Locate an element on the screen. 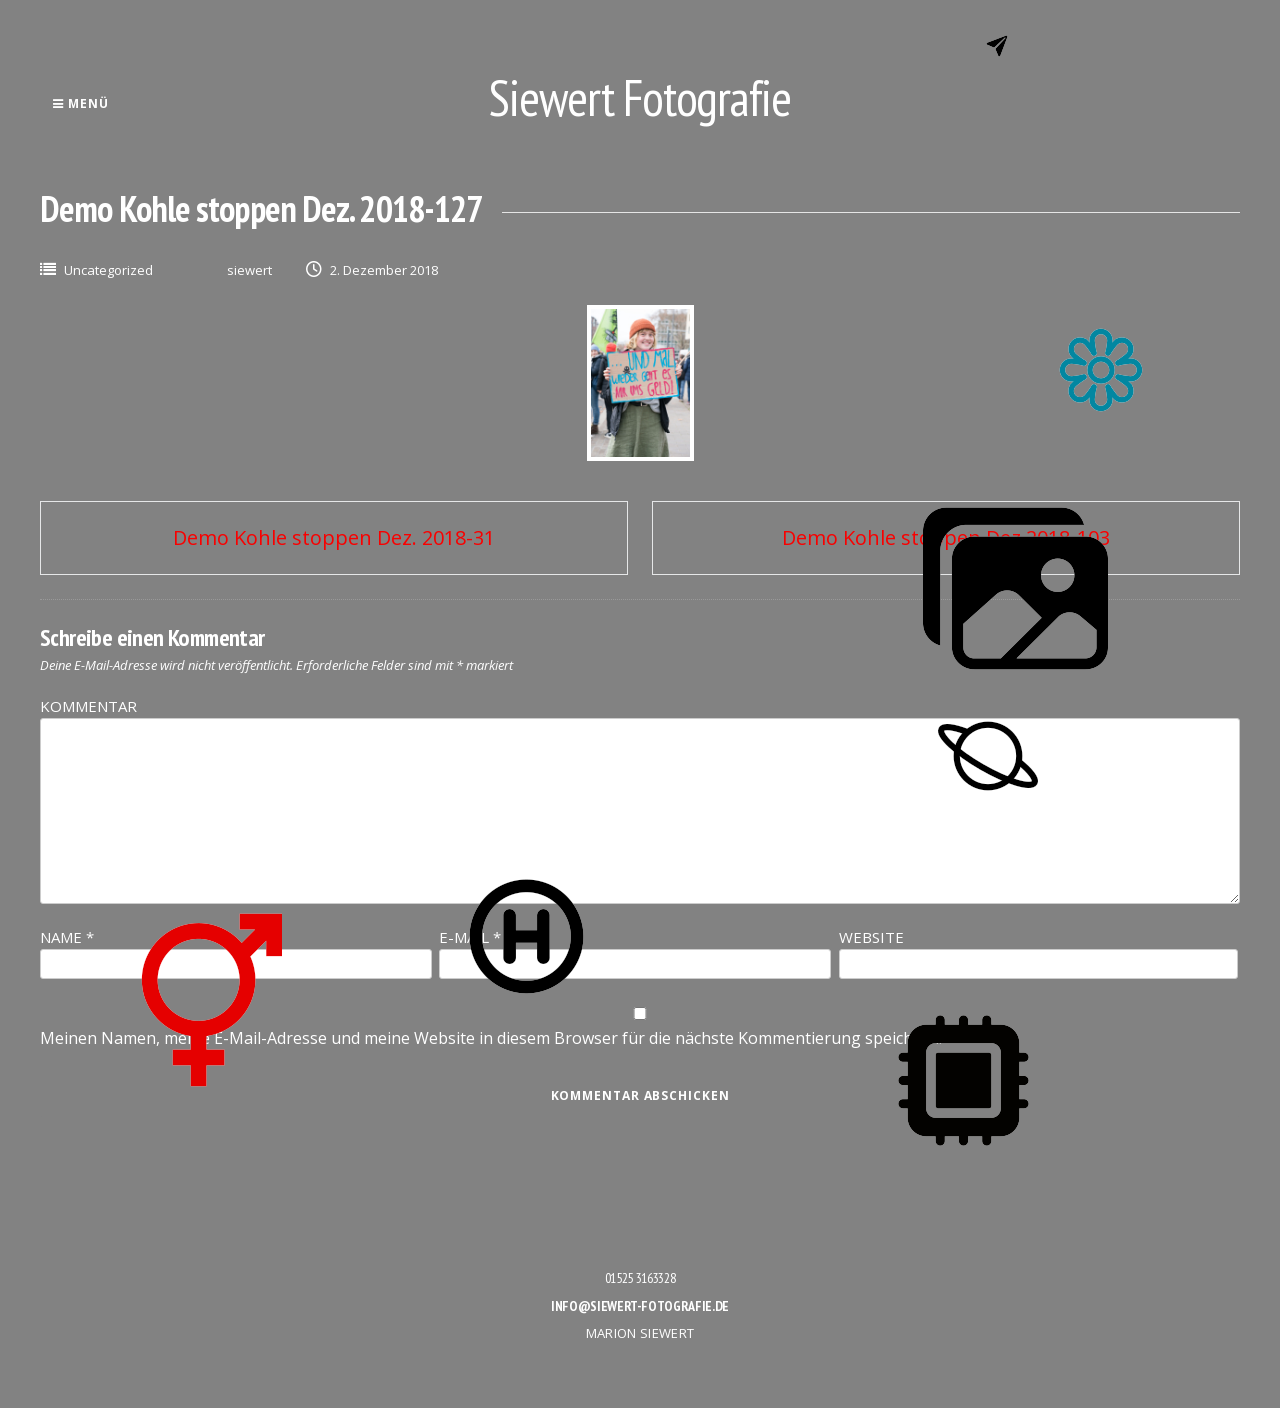 Image resolution: width=1280 pixels, height=1408 pixels. access garden or plant care features is located at coordinates (1101, 370).